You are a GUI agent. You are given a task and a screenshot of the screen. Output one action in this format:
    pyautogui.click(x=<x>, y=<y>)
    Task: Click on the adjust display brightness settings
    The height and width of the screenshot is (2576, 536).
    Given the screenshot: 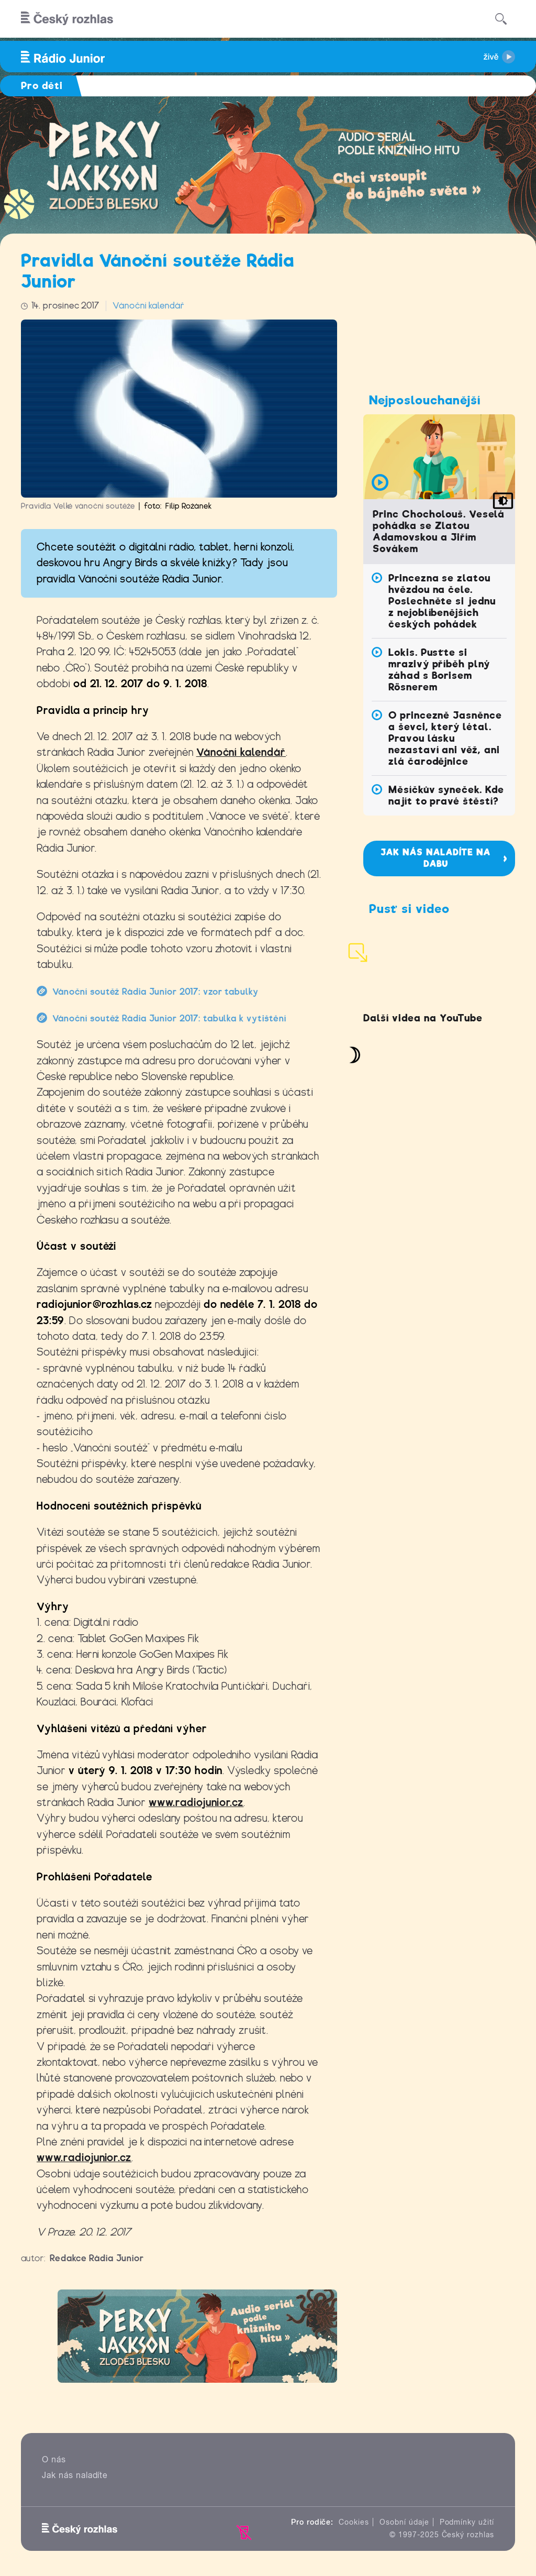 What is the action you would take?
    pyautogui.click(x=503, y=501)
    